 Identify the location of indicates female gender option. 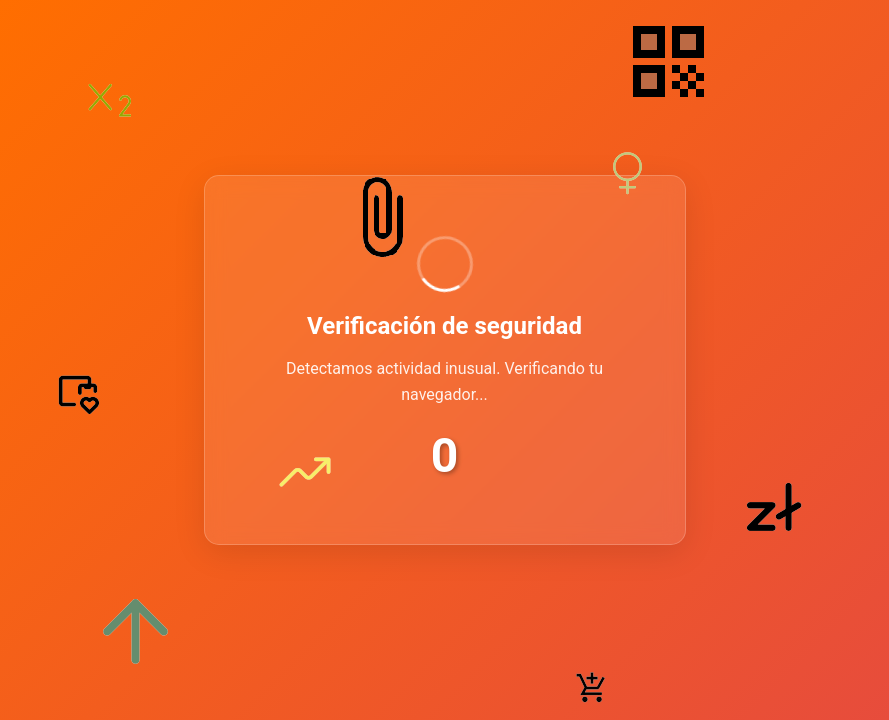
(627, 172).